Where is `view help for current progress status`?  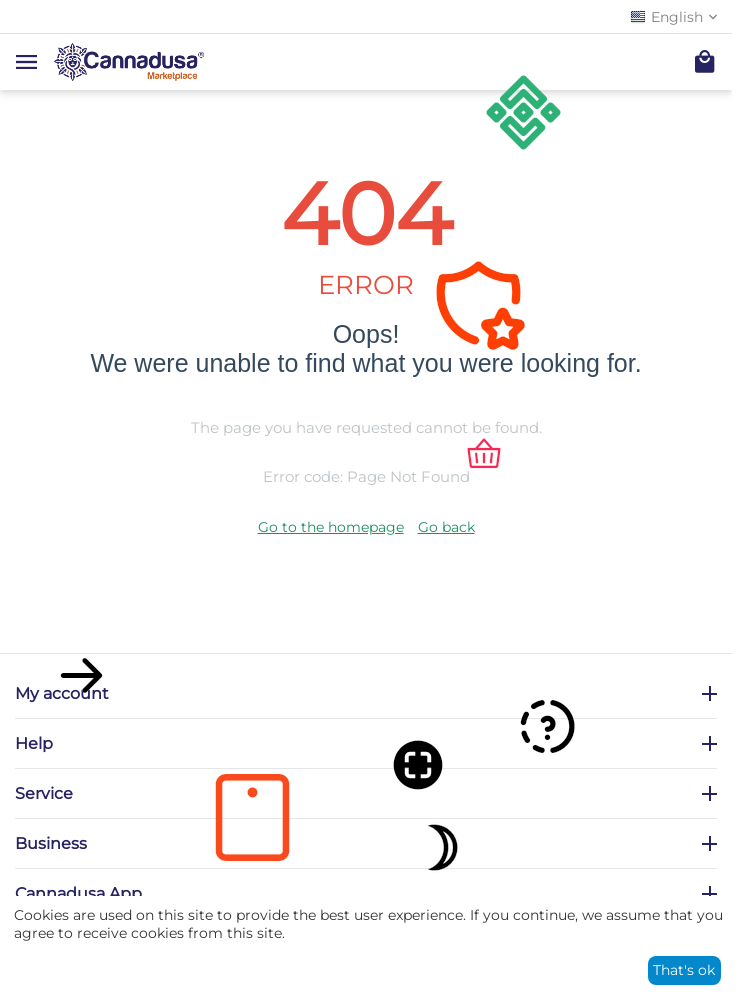 view help for current progress status is located at coordinates (547, 726).